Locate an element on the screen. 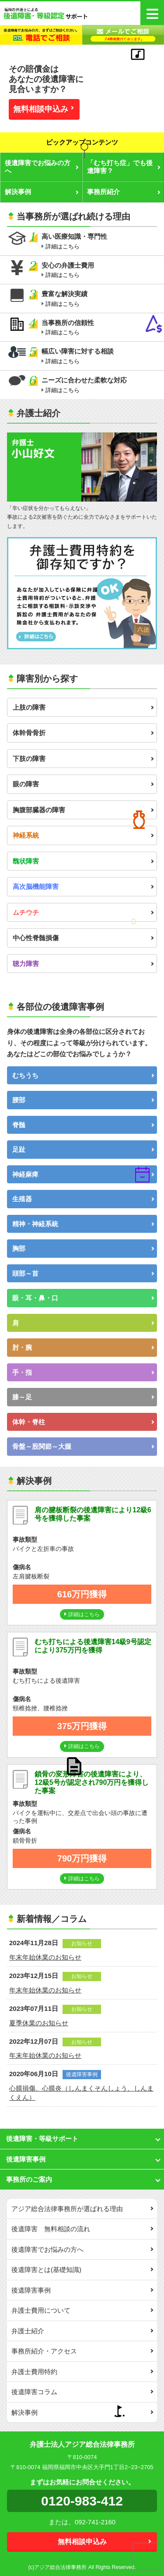  center map on current location is located at coordinates (133, 921).